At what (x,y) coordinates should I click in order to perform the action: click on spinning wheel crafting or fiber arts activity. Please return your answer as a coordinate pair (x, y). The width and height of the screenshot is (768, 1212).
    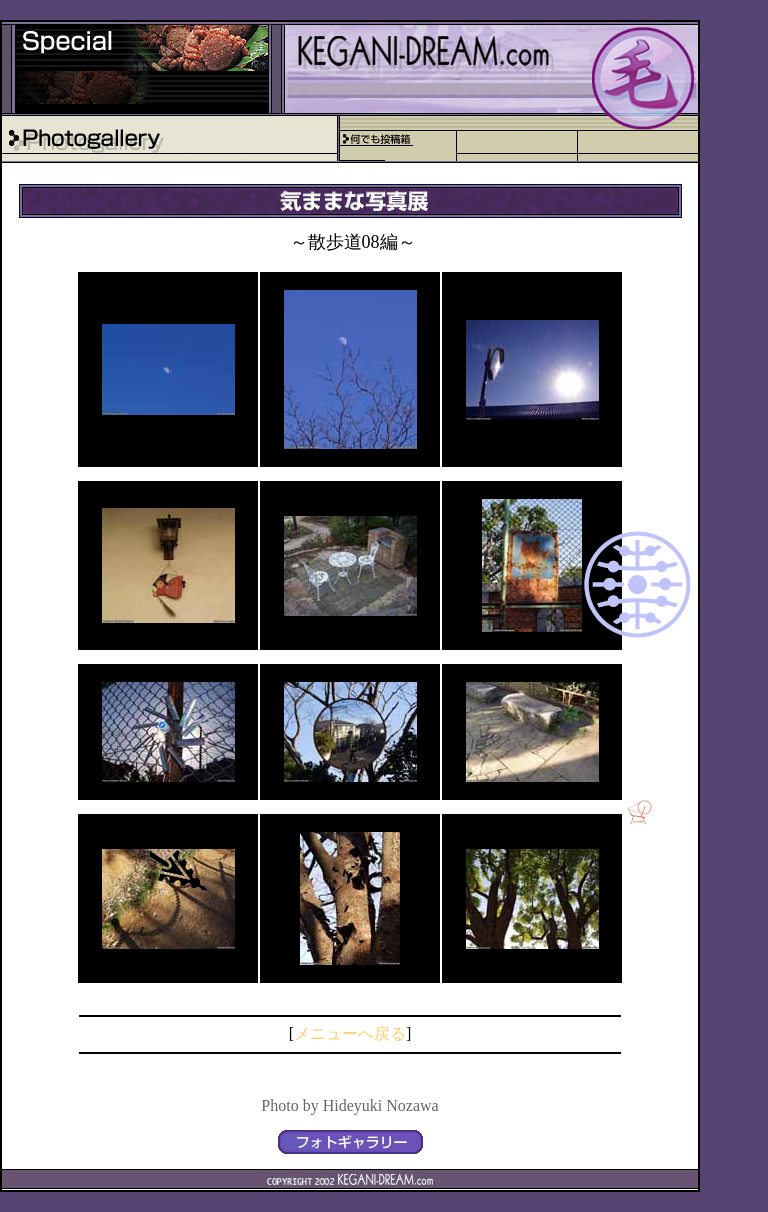
    Looking at the image, I should click on (639, 812).